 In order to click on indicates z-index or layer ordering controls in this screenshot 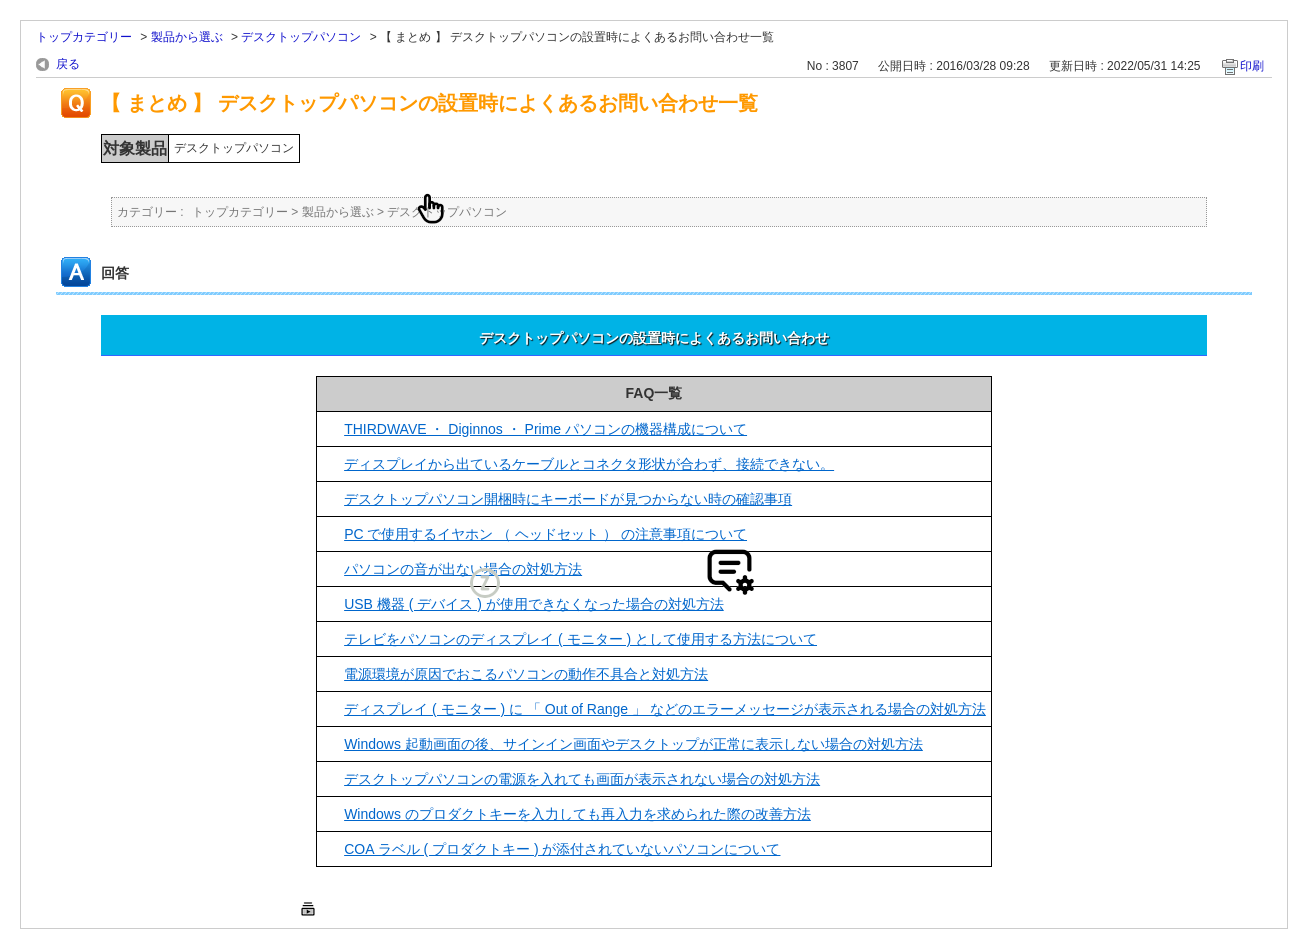, I will do `click(485, 583)`.